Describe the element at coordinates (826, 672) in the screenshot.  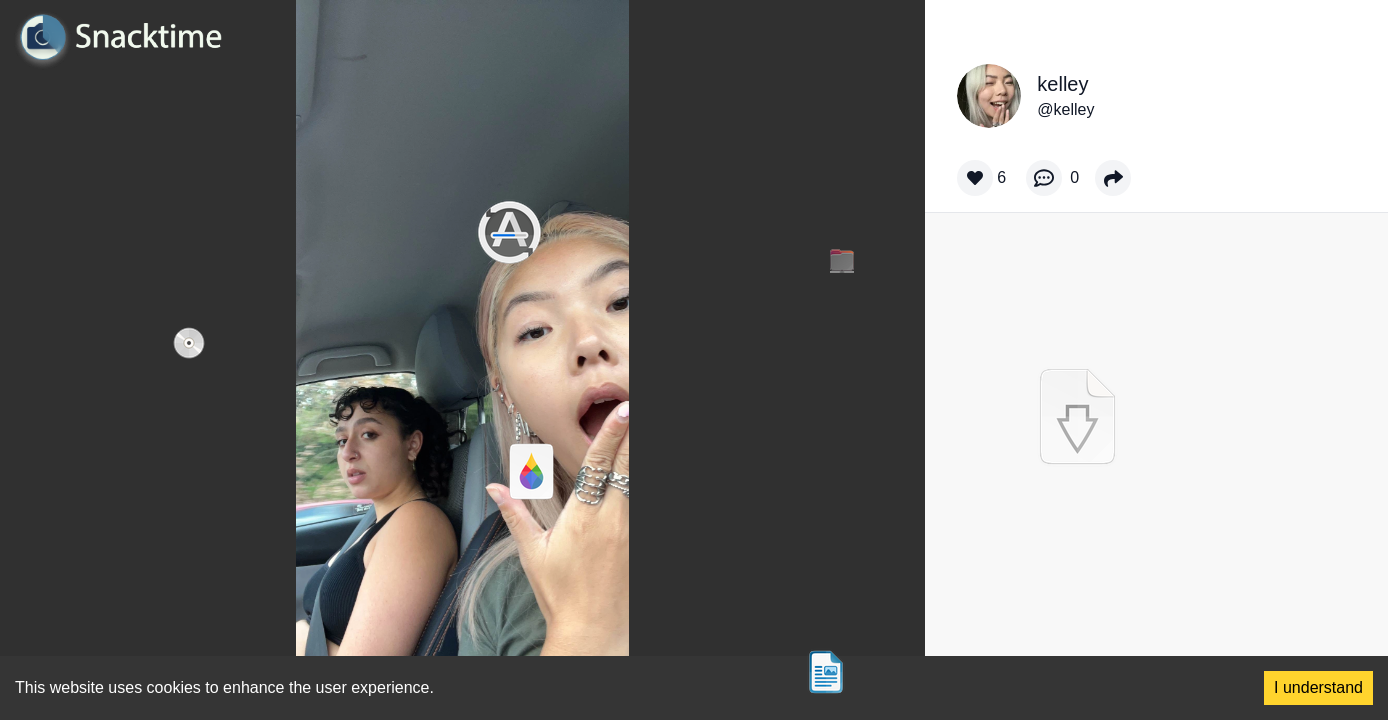
I see `open a libreoffice writer document` at that location.